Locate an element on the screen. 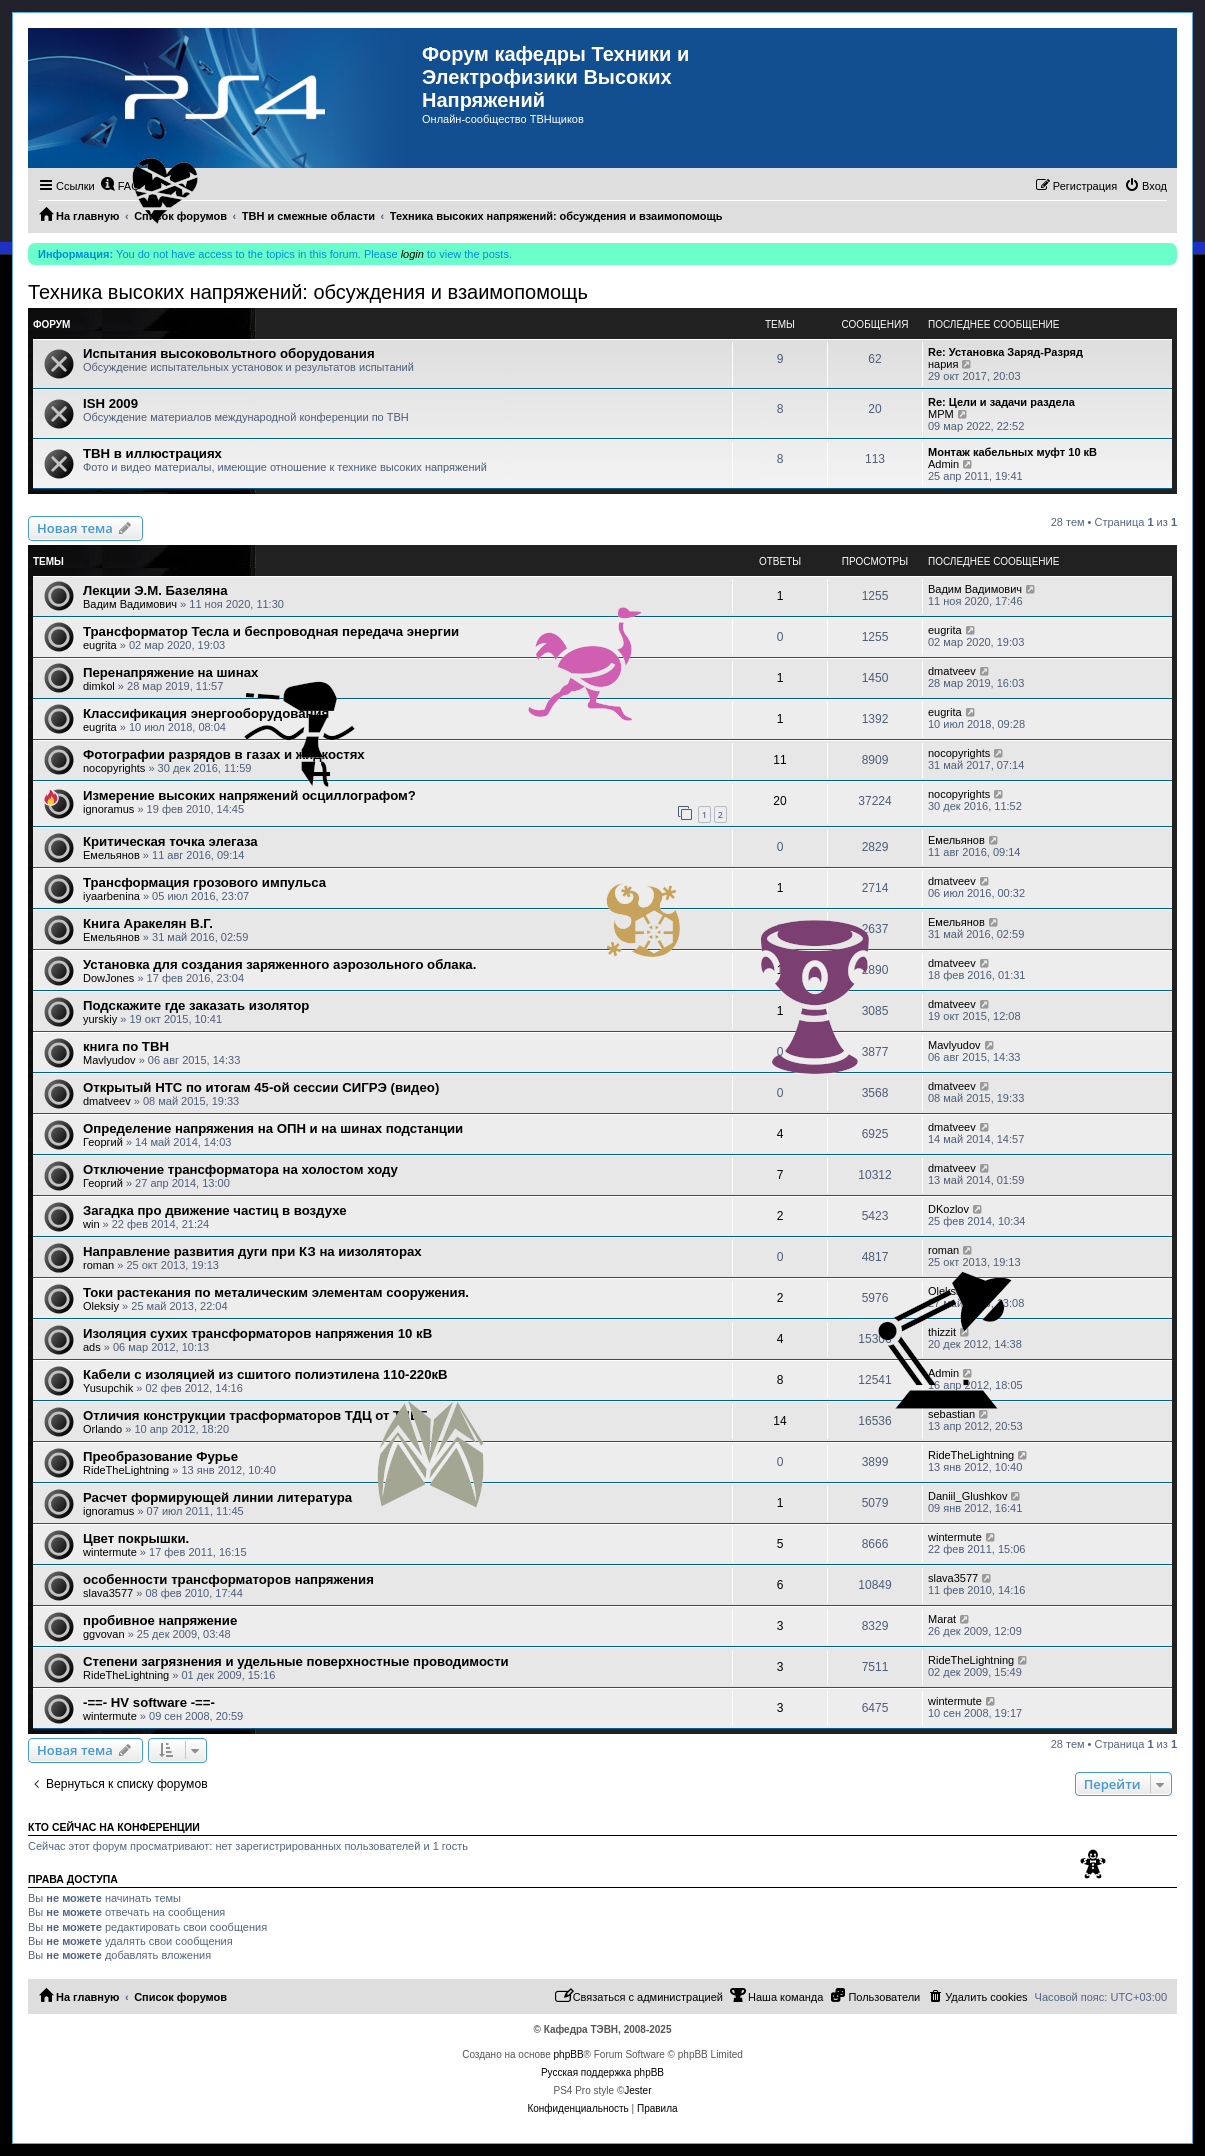  access holiday or seasonal content is located at coordinates (1093, 1864).